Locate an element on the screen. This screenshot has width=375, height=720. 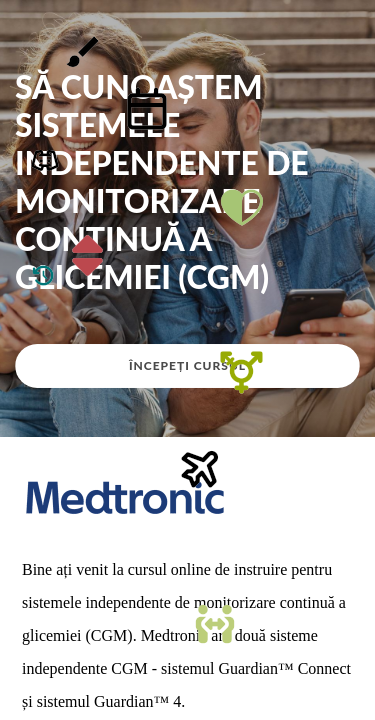
open Discord is located at coordinates (45, 160).